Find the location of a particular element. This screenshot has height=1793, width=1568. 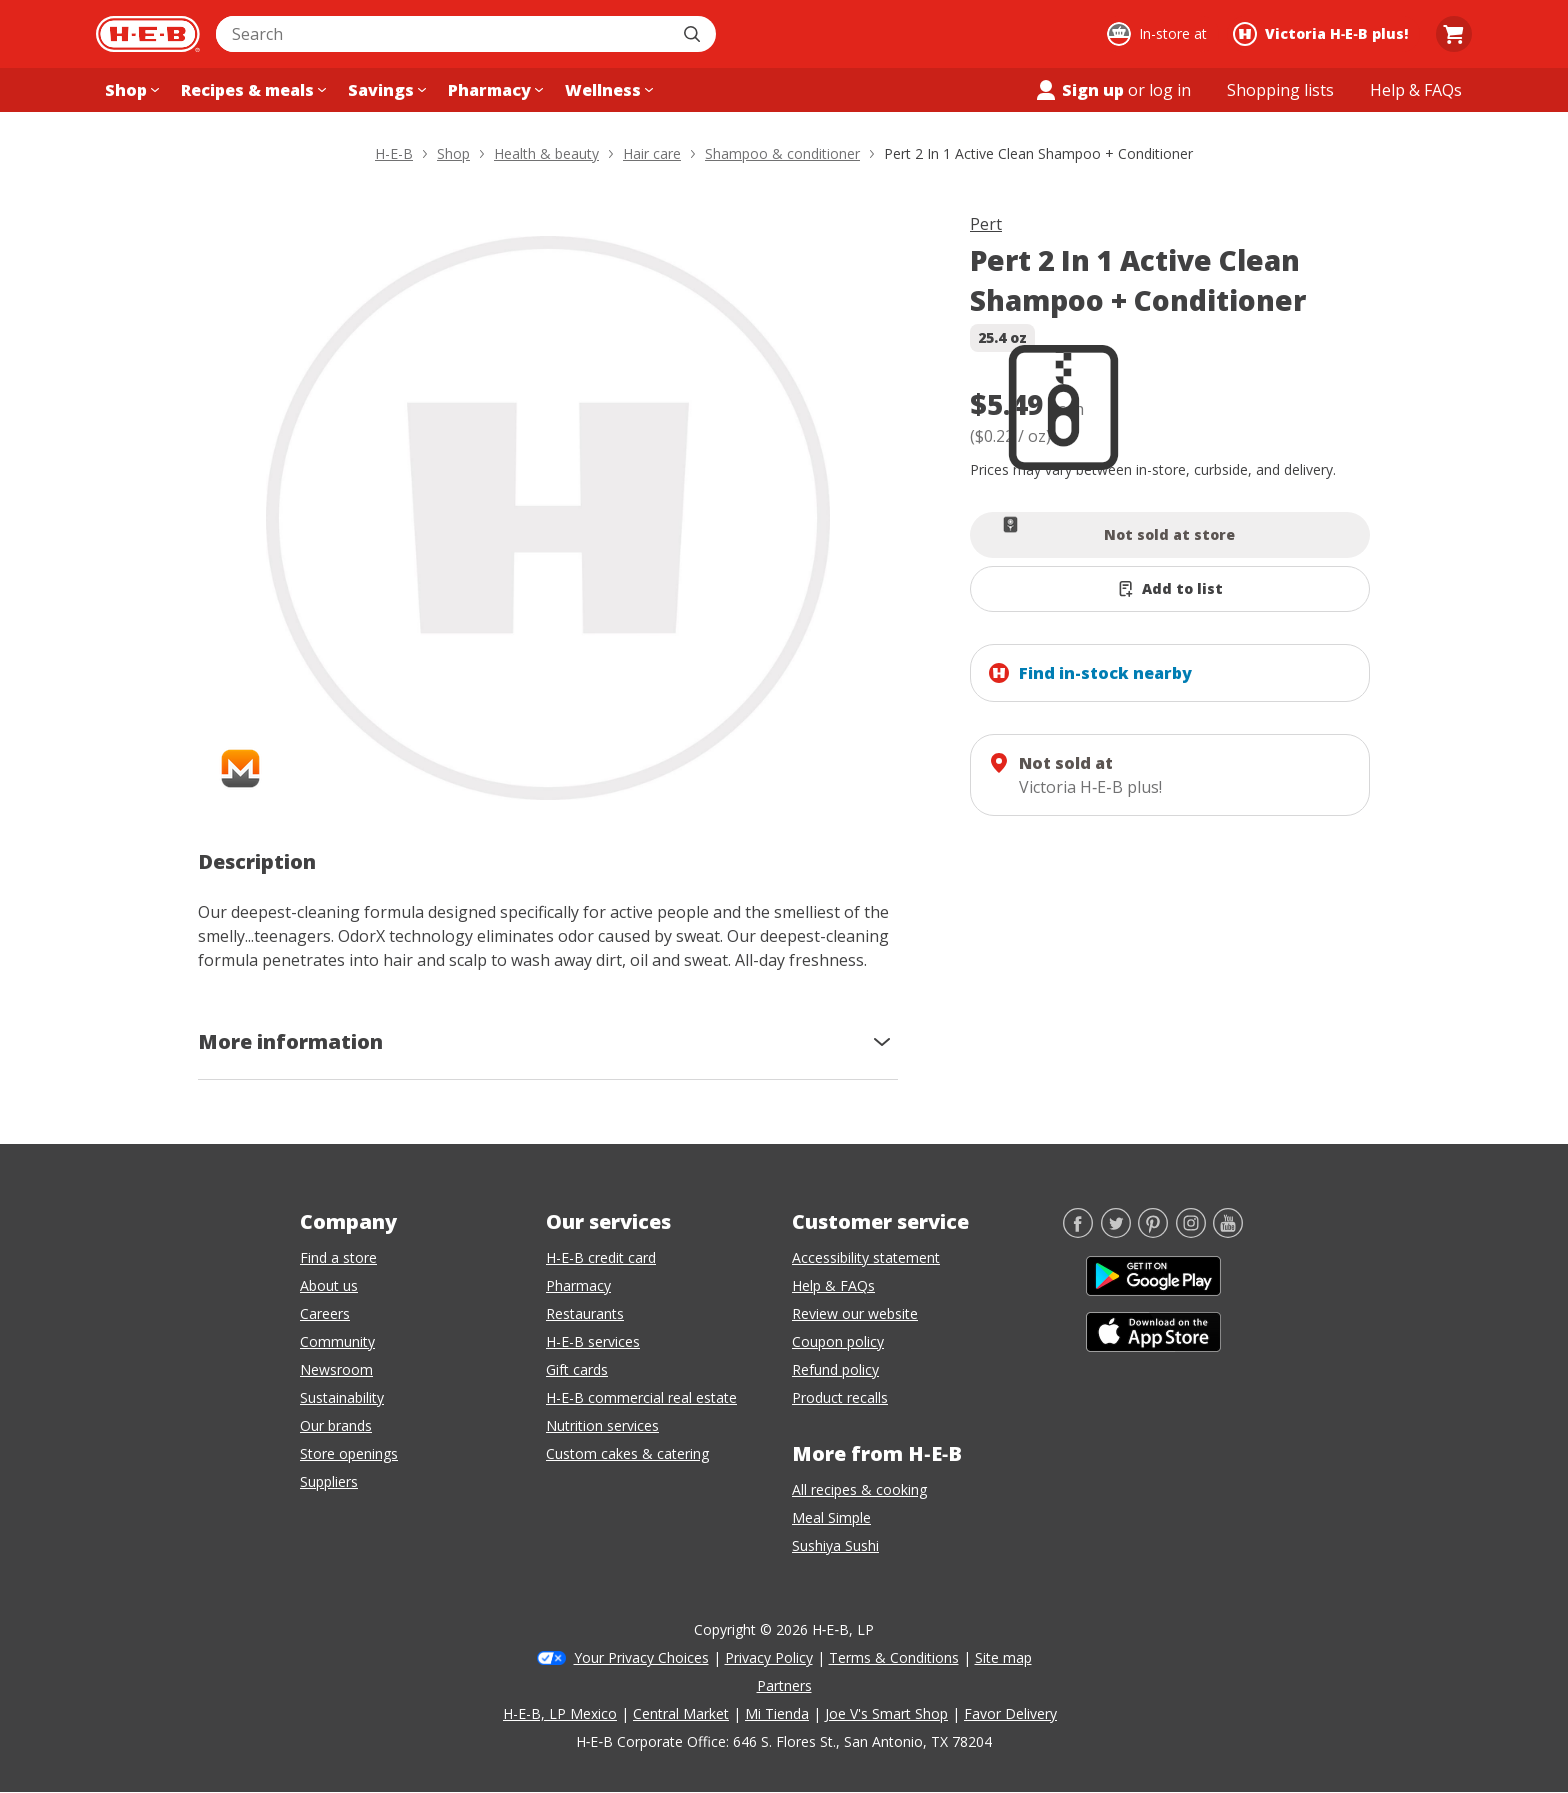

open the Monero cryptocurrency wallet app is located at coordinates (240, 768).